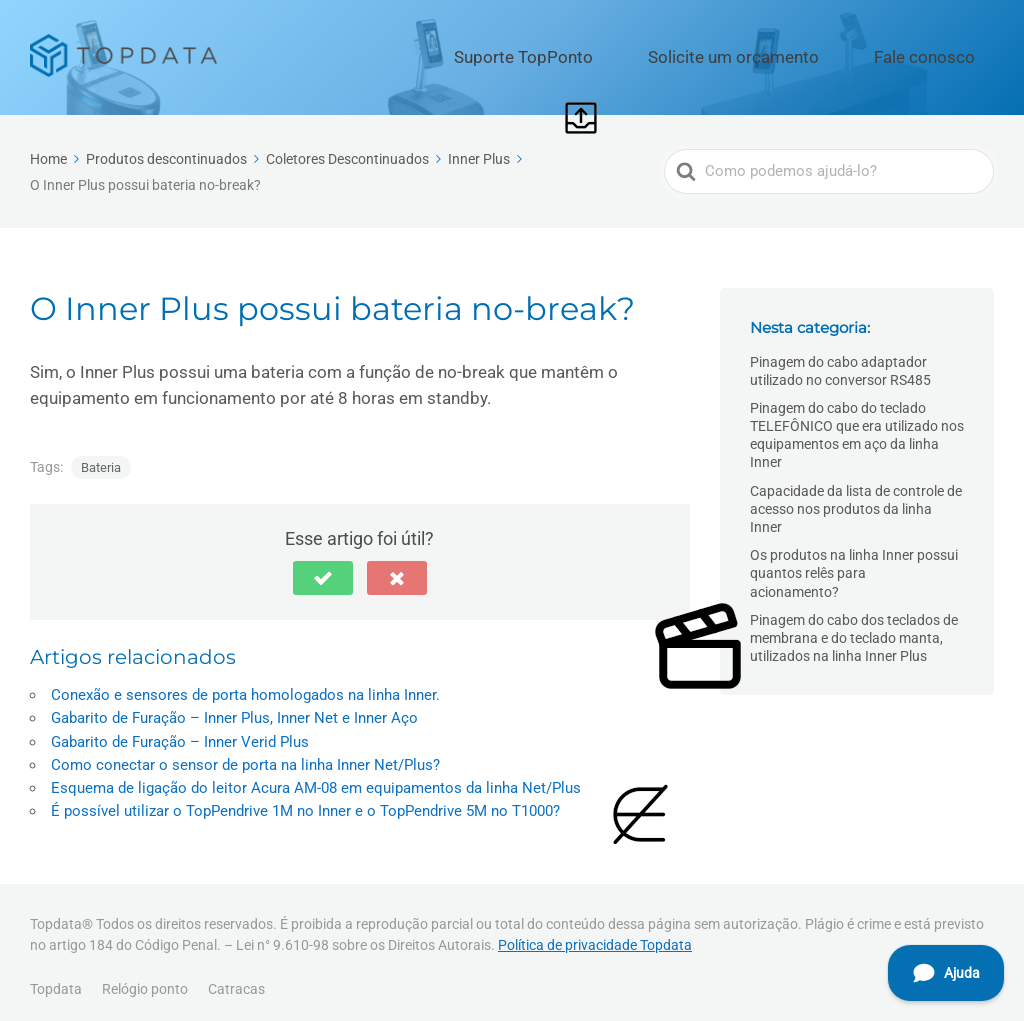 The width and height of the screenshot is (1024, 1021). I want to click on access video or movie content, so click(700, 648).